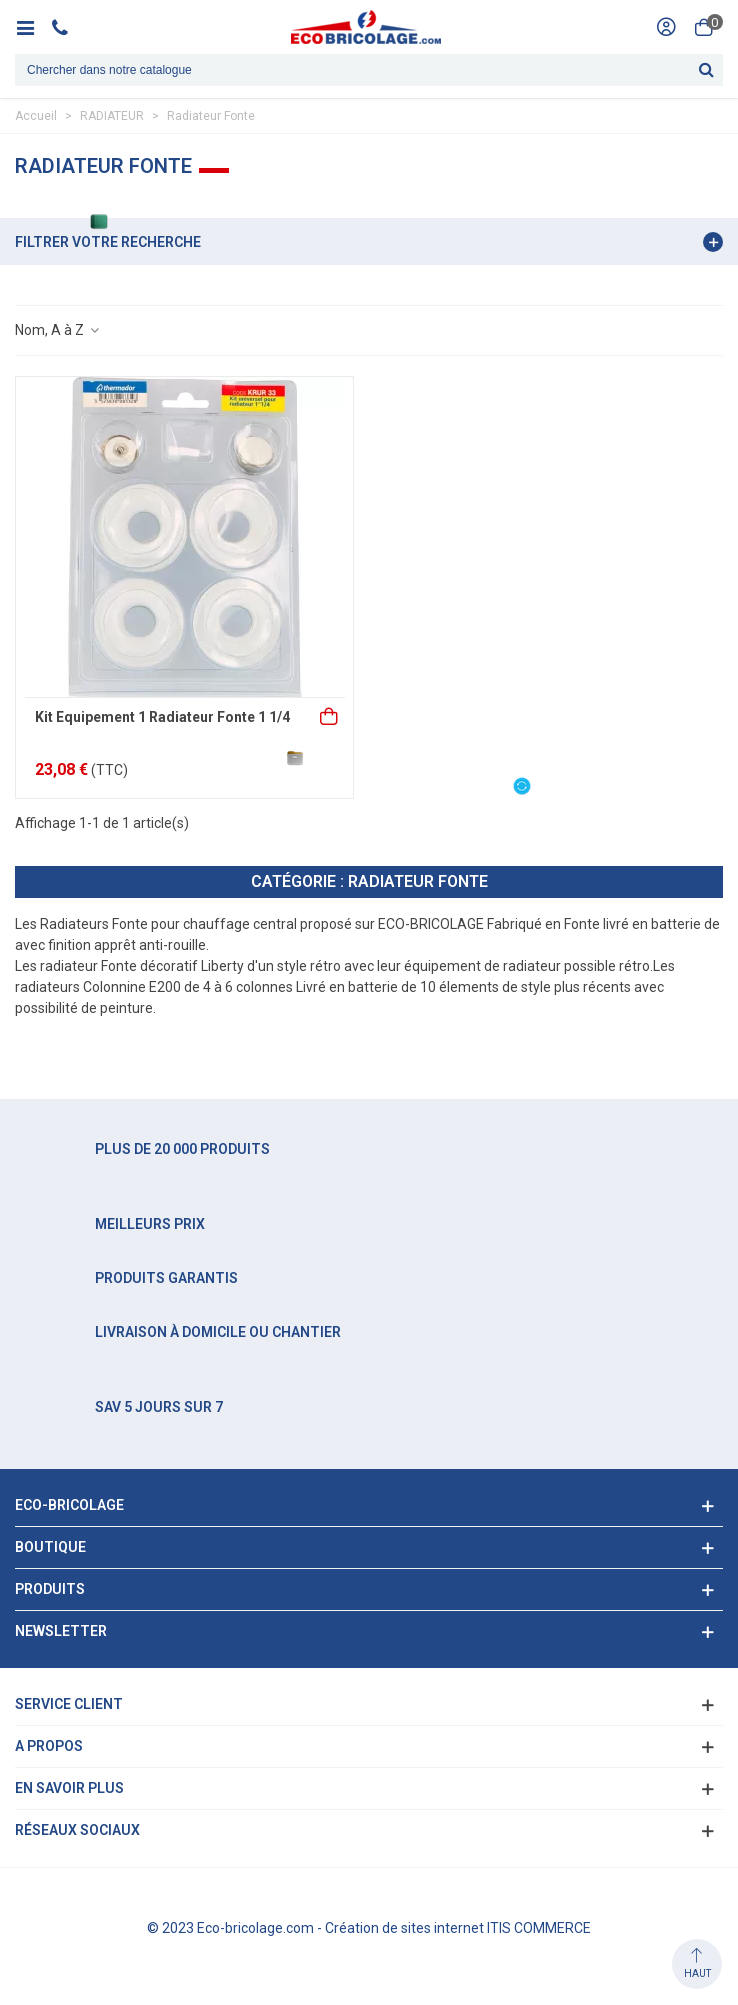 The height and width of the screenshot is (2005, 738). Describe the element at coordinates (522, 786) in the screenshot. I see `file is currently syncing with shared folder` at that location.